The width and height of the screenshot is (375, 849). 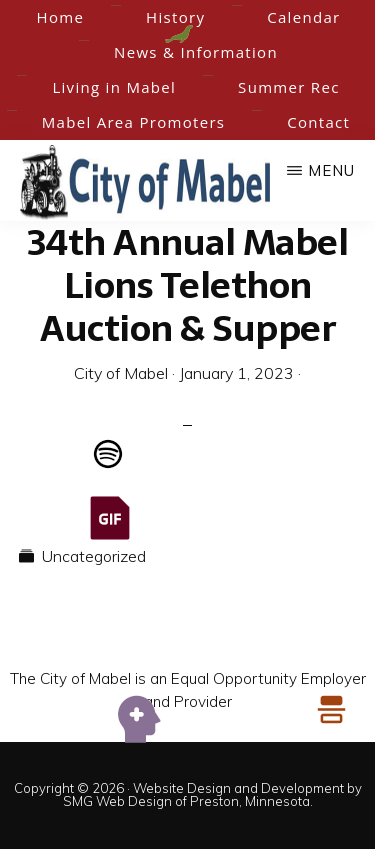 What do you see at coordinates (110, 518) in the screenshot?
I see `attach a GIF file` at bounding box center [110, 518].